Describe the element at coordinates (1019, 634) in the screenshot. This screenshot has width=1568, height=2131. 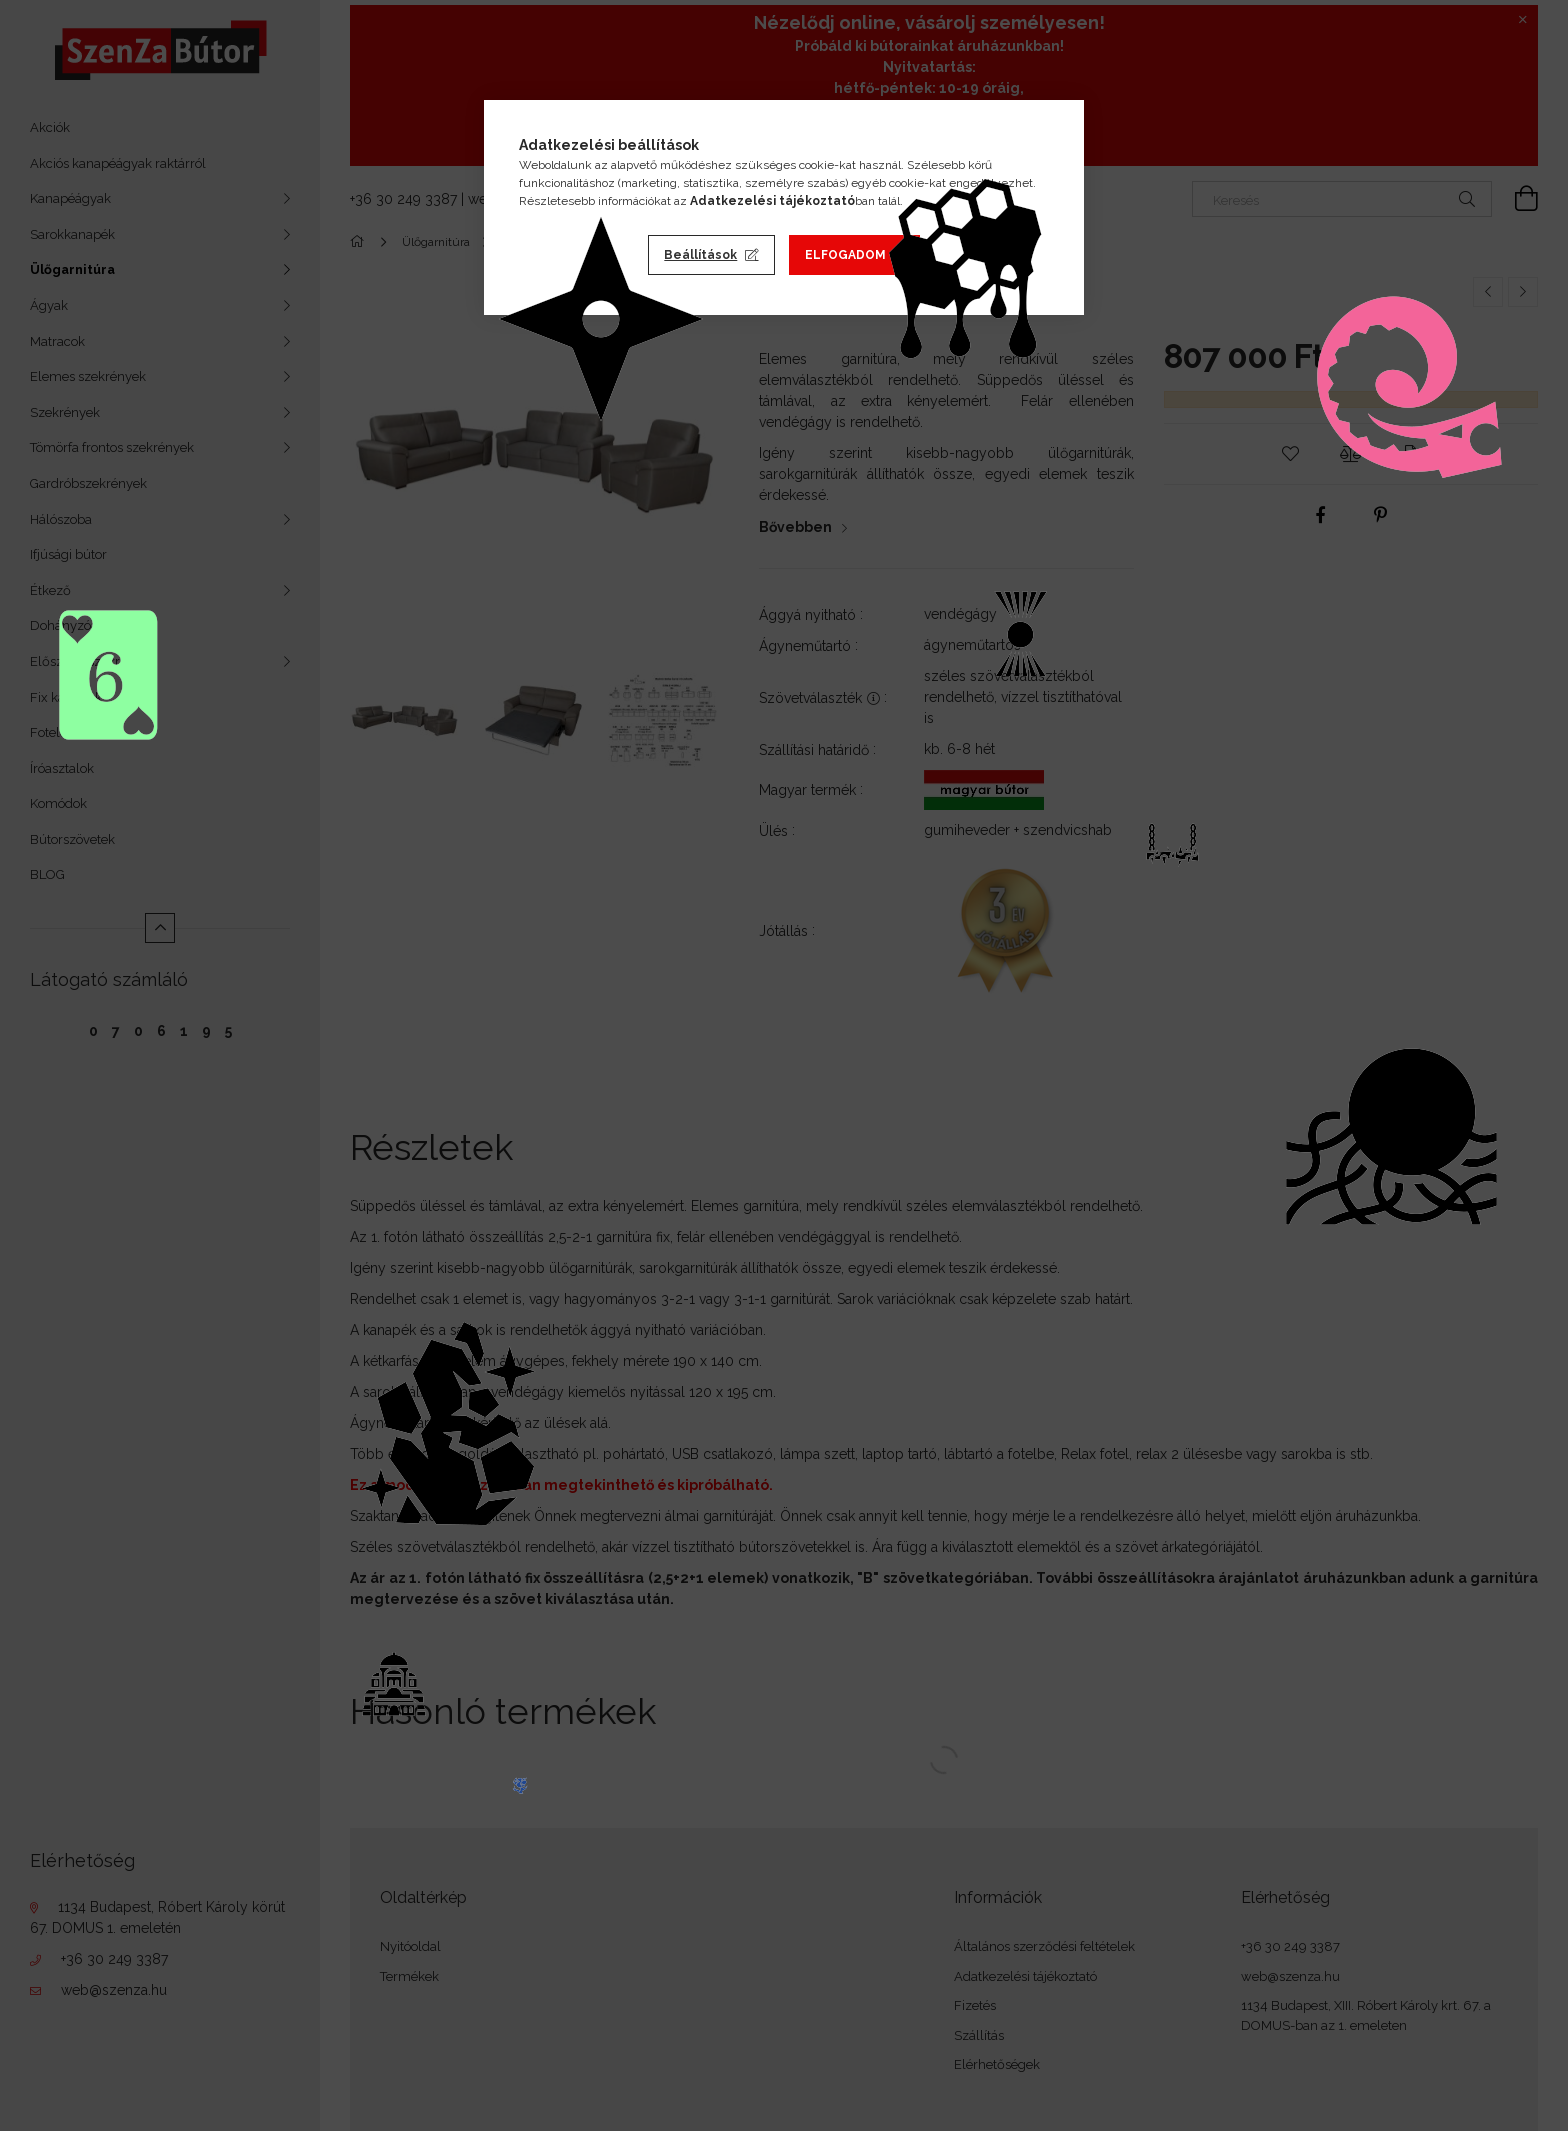
I see `indicates a burst of energy or power-up activation` at that location.